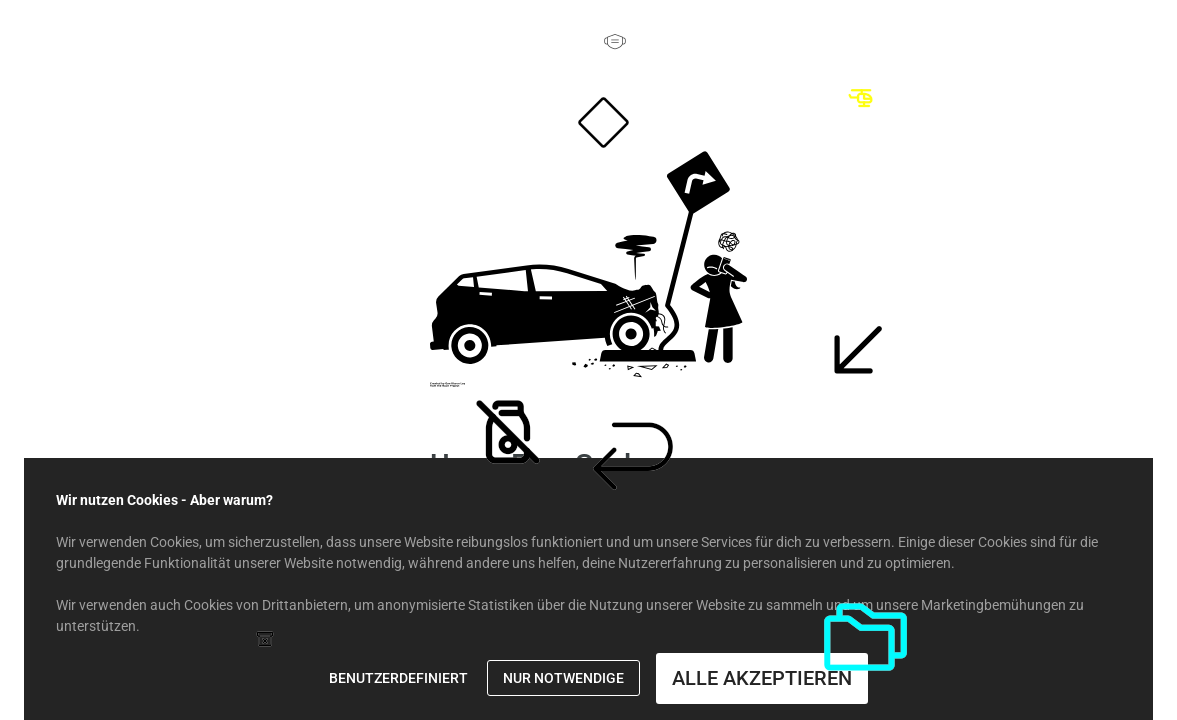 Image resolution: width=1177 pixels, height=720 pixels. I want to click on navigate to previous or lower-left content, so click(860, 348).